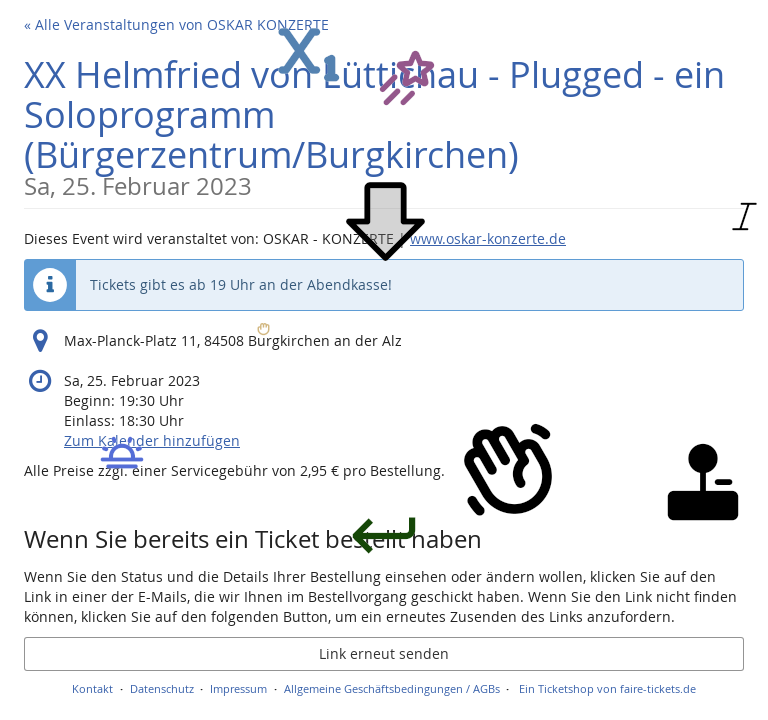 The image size is (768, 720). I want to click on insert a newline or line break, so click(384, 533).